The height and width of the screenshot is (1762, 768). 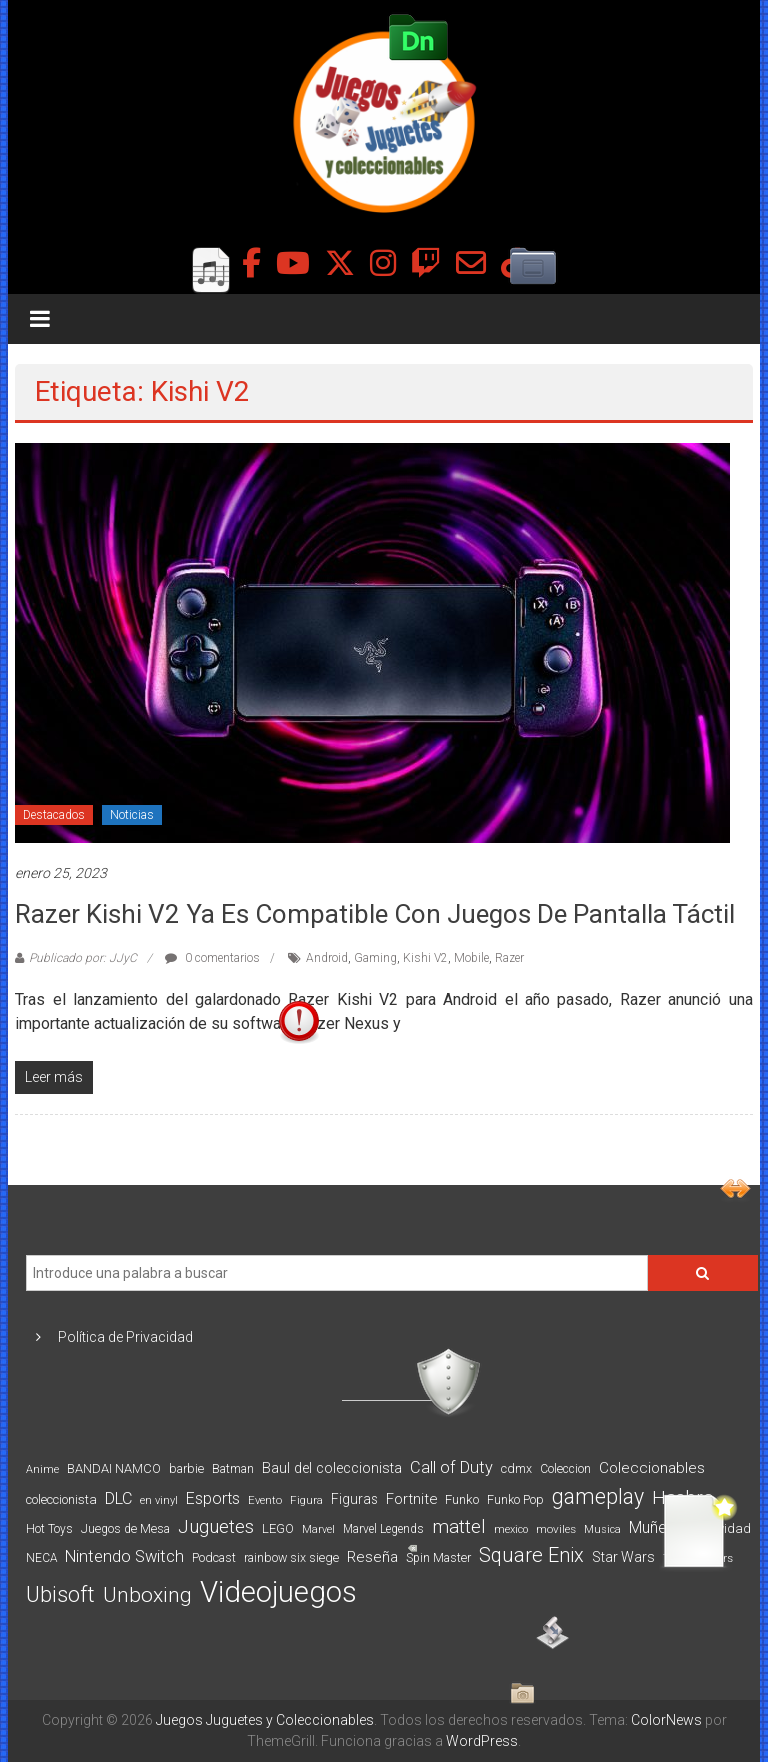 What do you see at coordinates (211, 270) in the screenshot?
I see `an iMelody ringtone file` at bounding box center [211, 270].